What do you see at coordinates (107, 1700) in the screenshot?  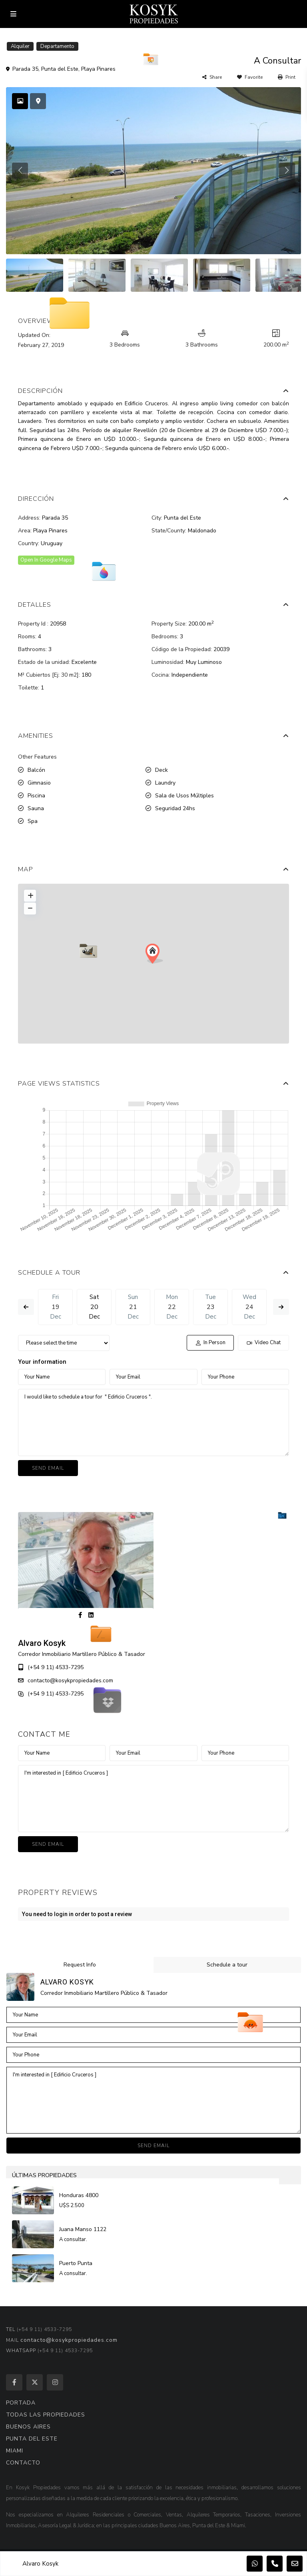 I see `open your Dropbox synced folder` at bounding box center [107, 1700].